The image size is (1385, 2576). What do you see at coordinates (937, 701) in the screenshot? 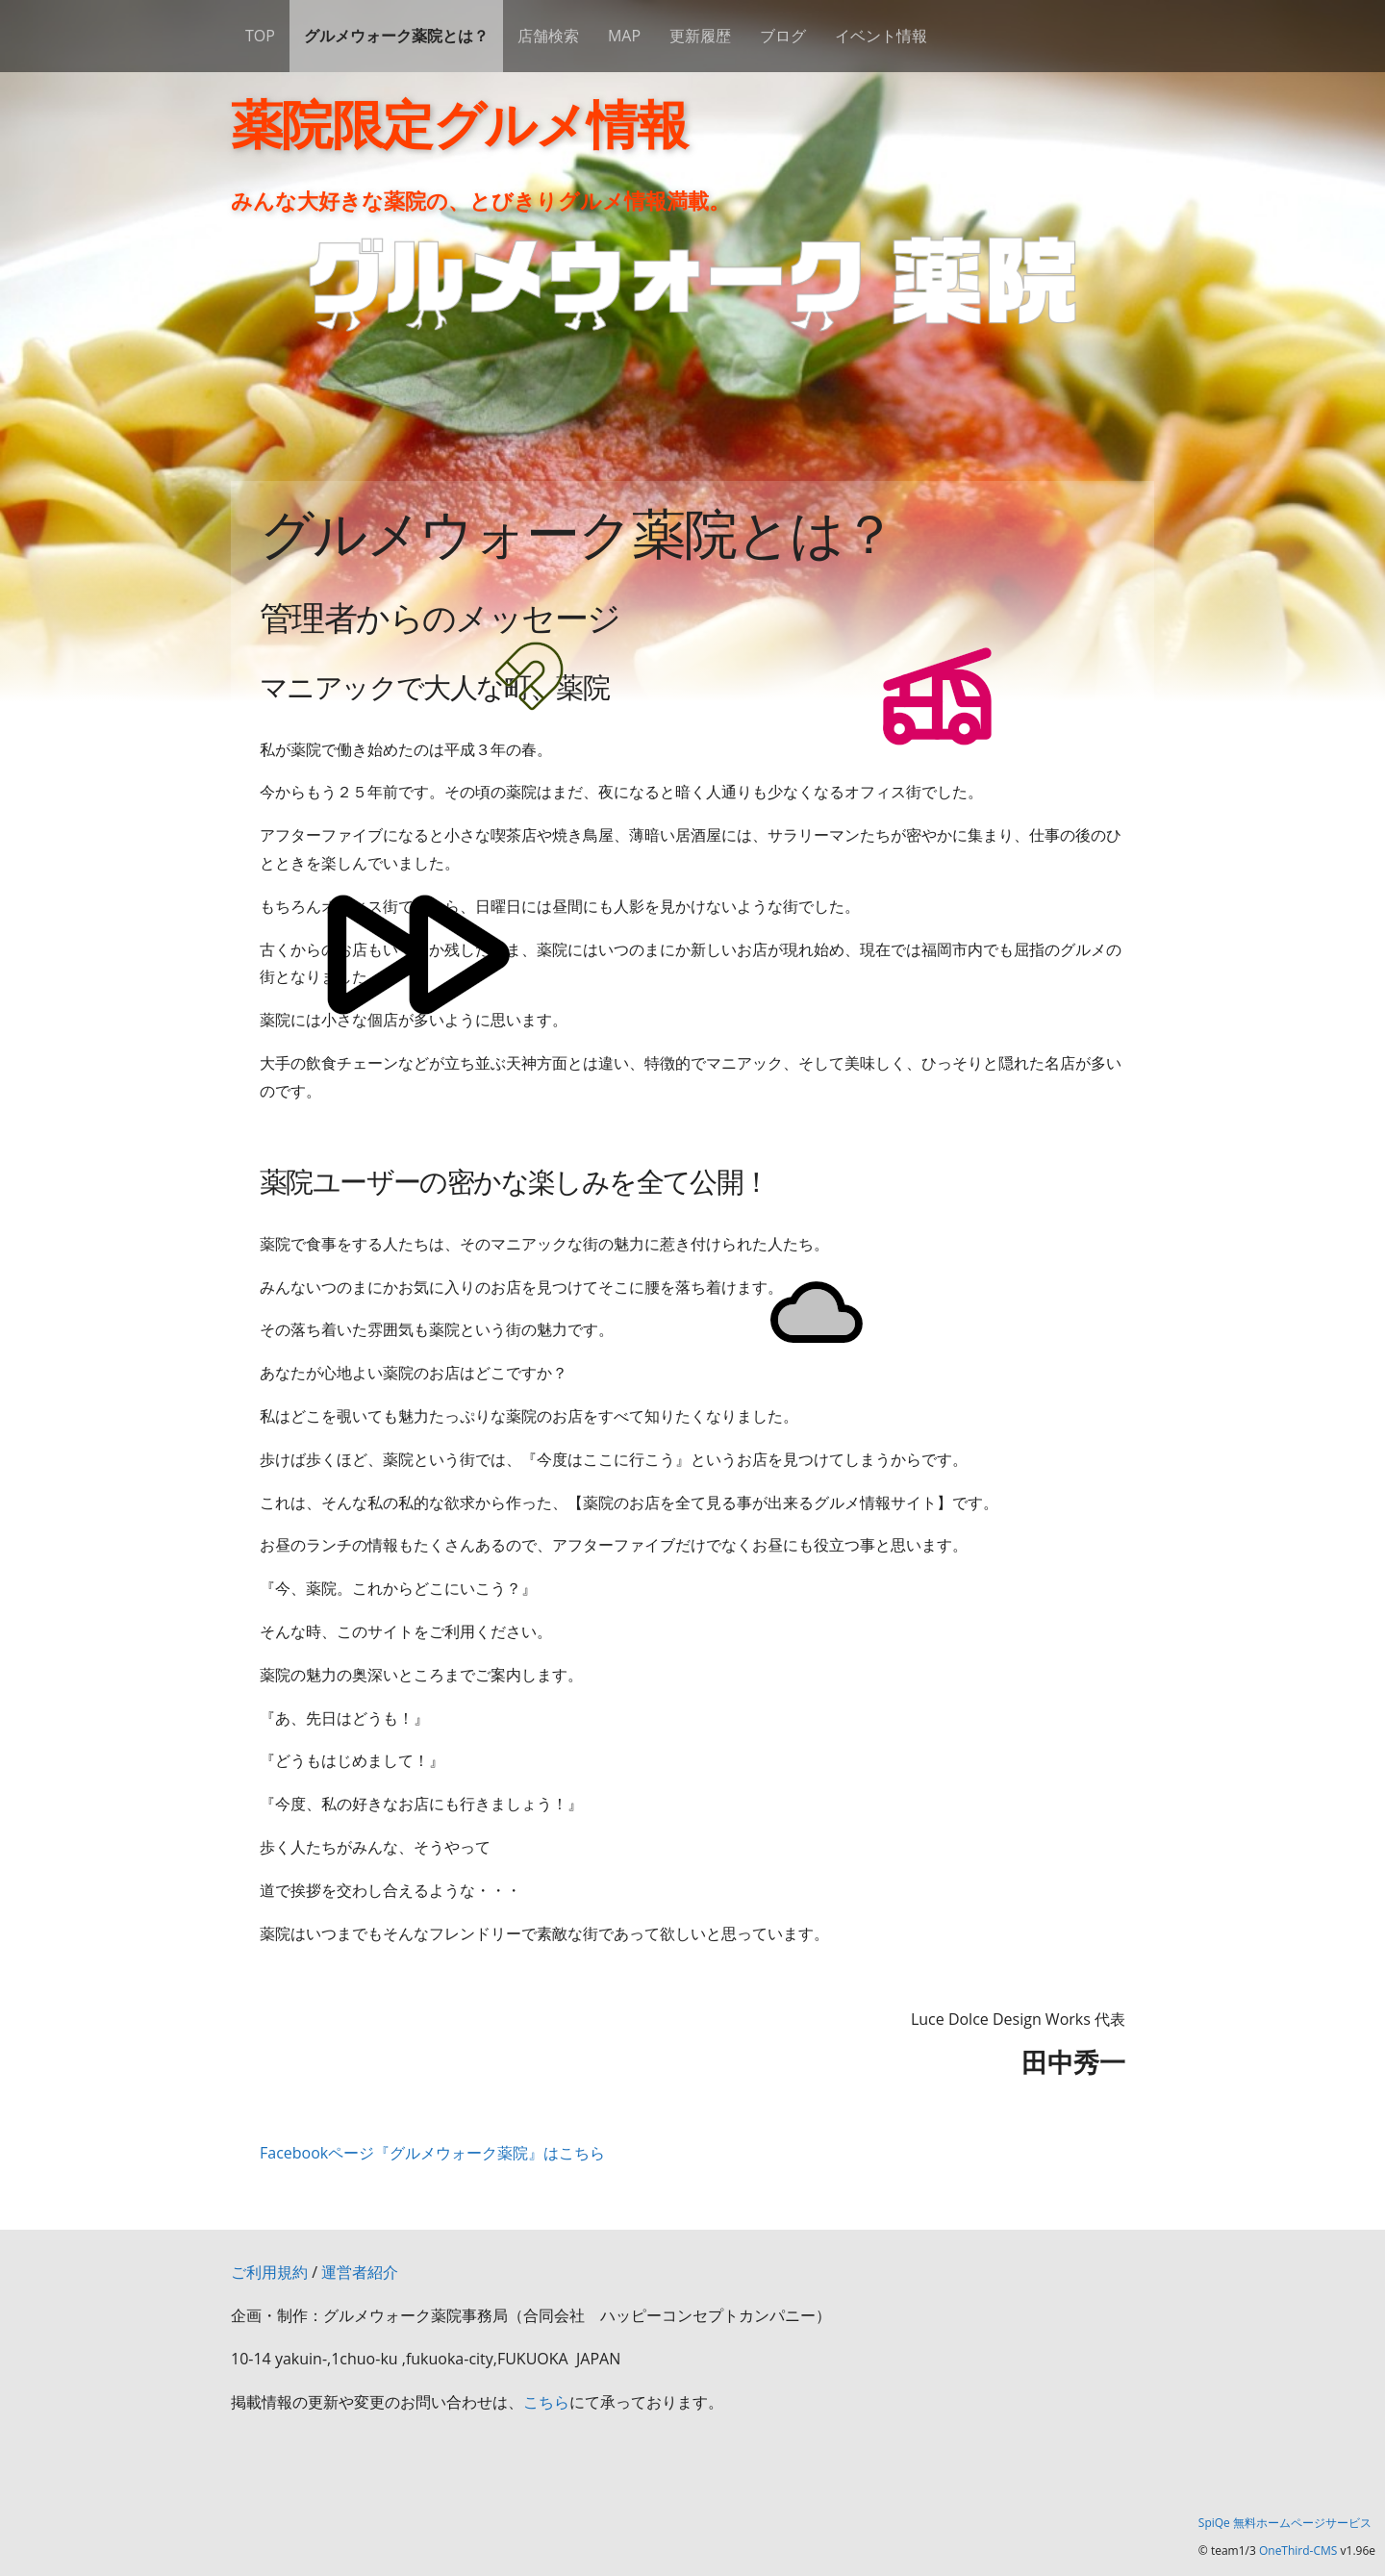
I see `indicates emergency services or fire department` at bounding box center [937, 701].